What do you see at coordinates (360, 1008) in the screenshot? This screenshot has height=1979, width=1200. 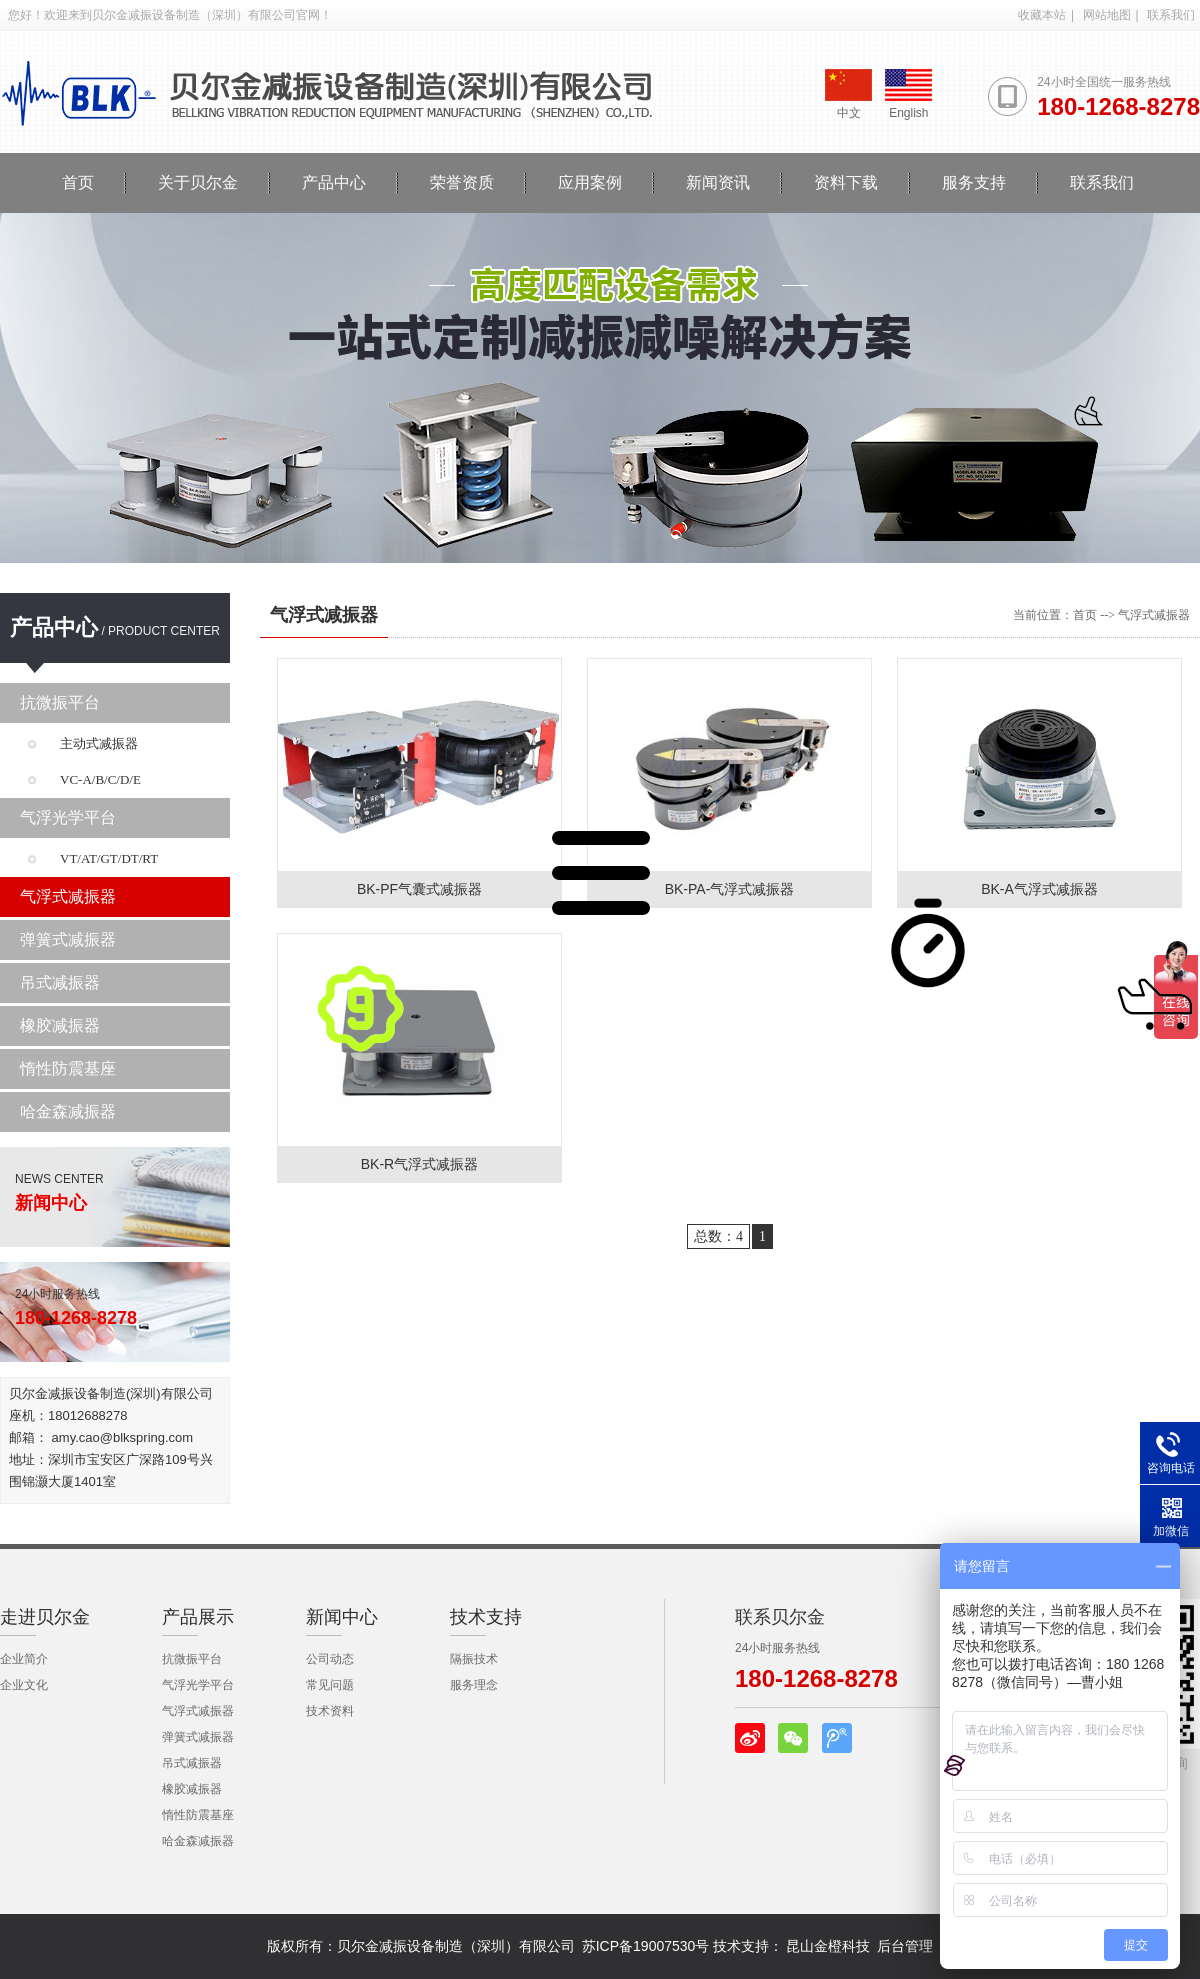 I see `indicates rank or position number 9` at bounding box center [360, 1008].